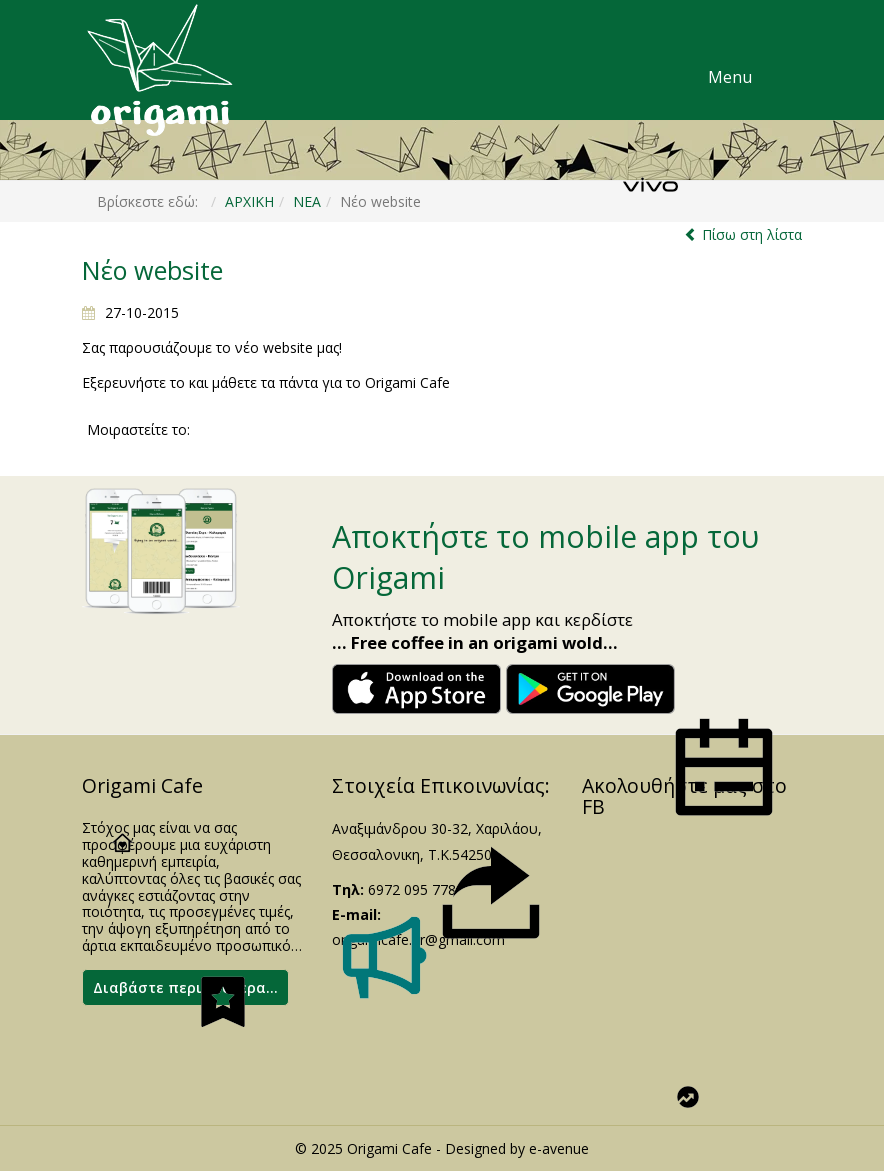  I want to click on make an announcement or broadcast, so click(381, 955).